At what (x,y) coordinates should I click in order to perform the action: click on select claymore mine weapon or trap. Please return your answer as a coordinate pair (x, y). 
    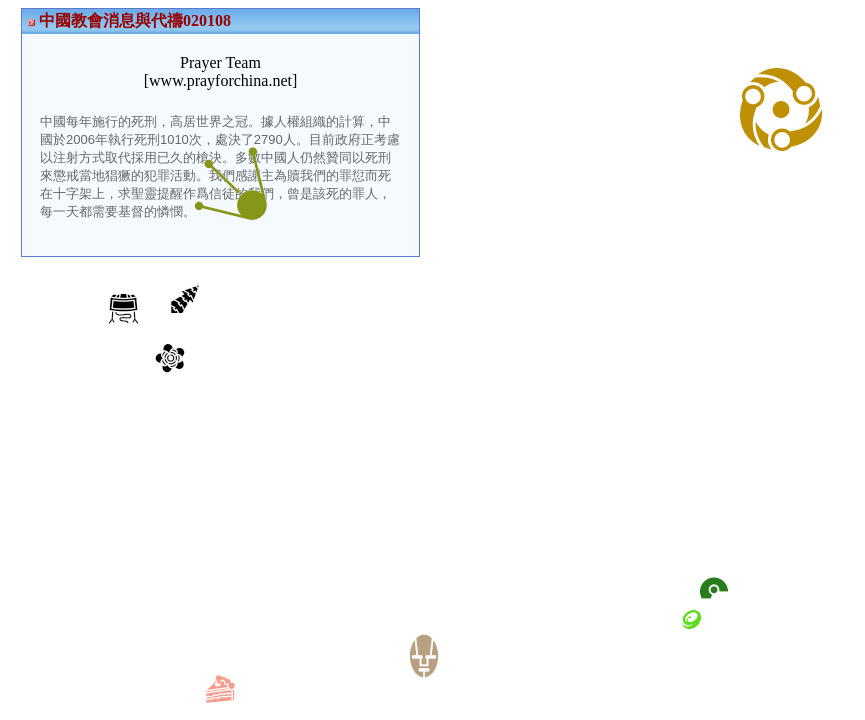
    Looking at the image, I should click on (123, 308).